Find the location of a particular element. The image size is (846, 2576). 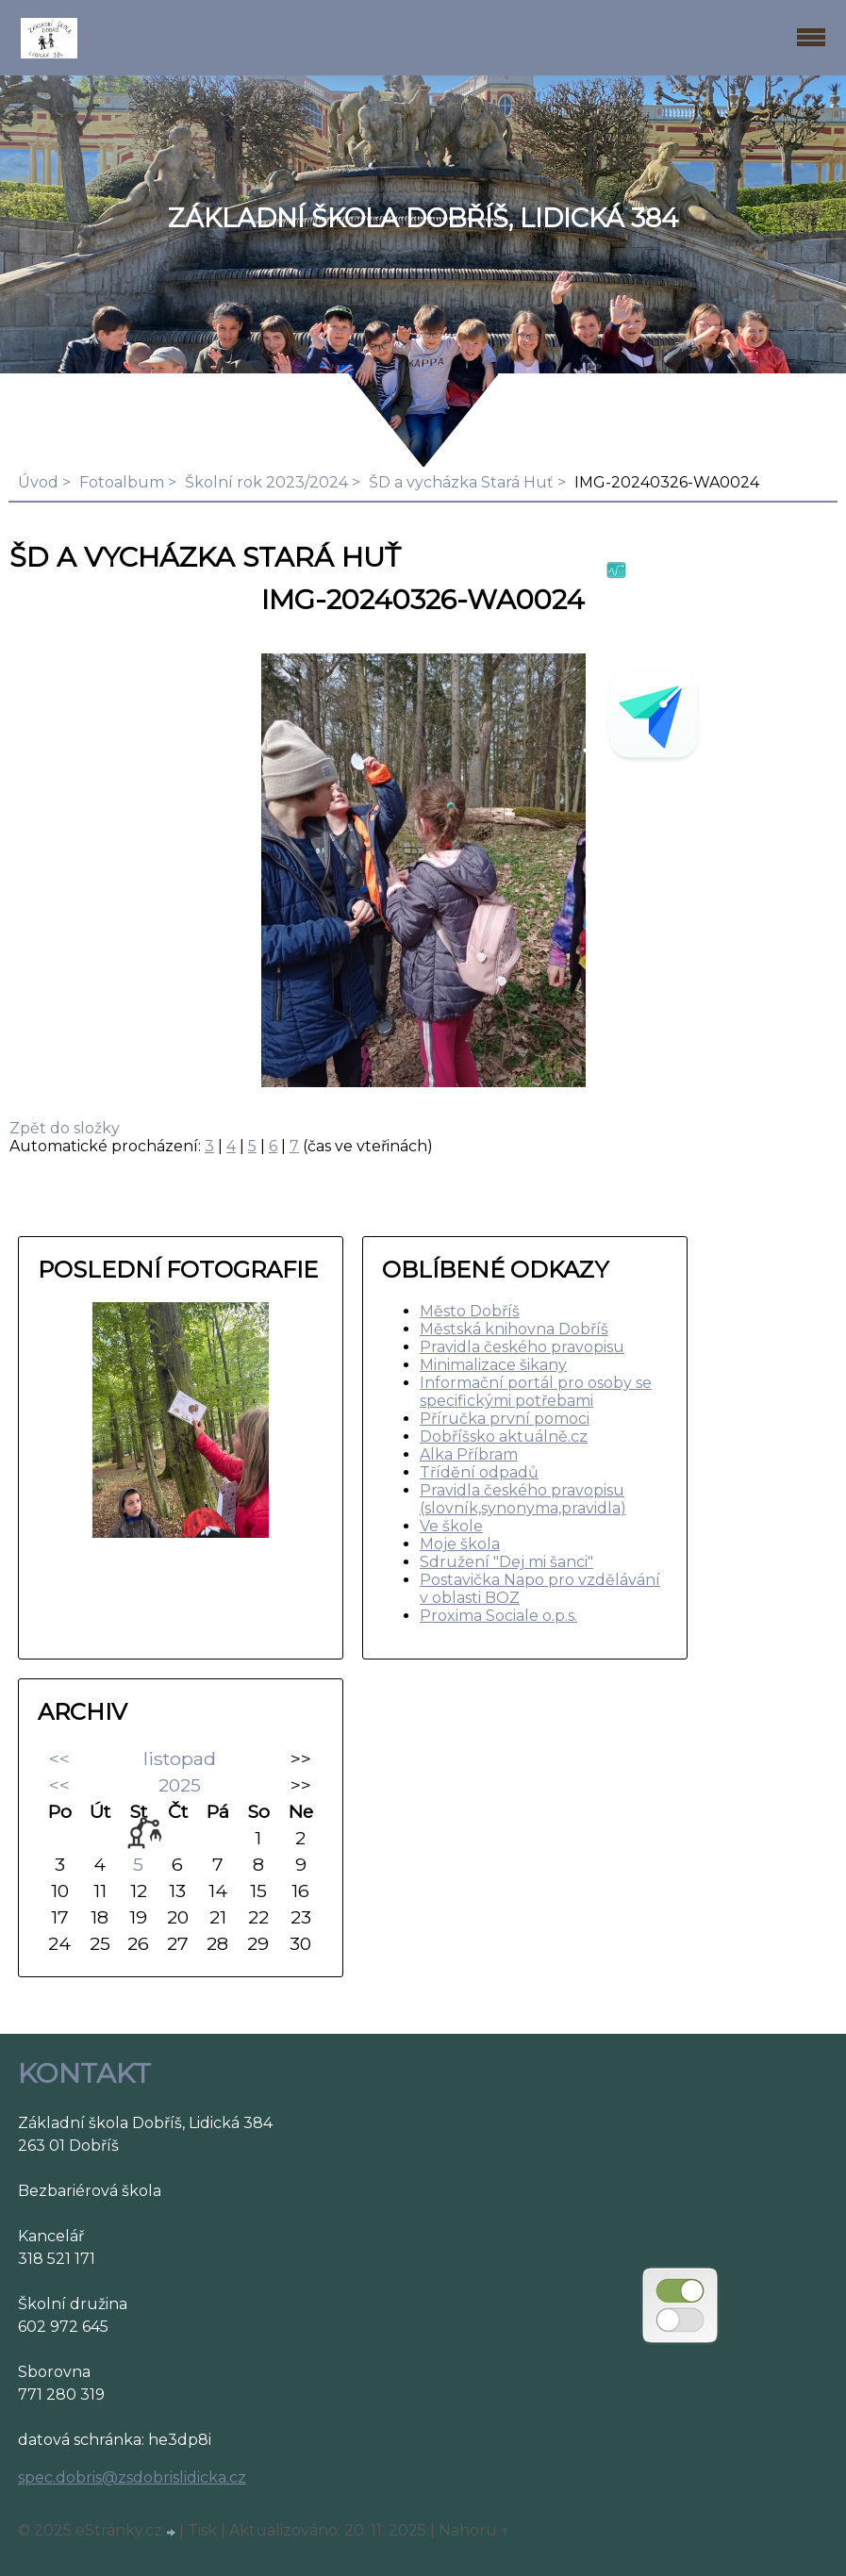

open system resource usage monitor is located at coordinates (616, 570).